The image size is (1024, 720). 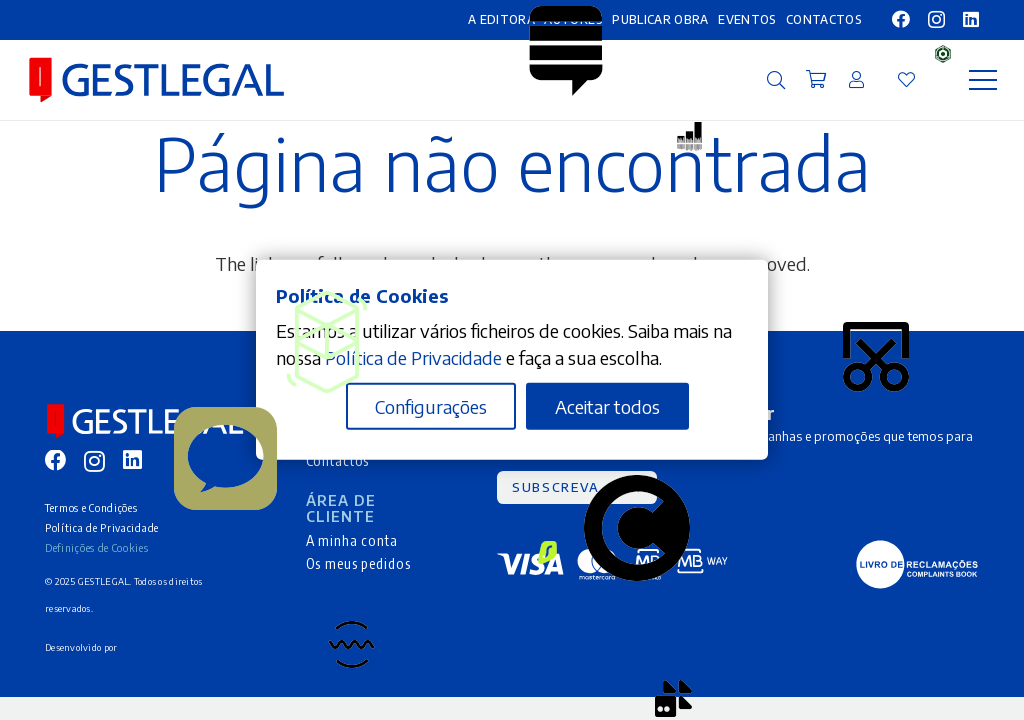 I want to click on capture a screenshot, so click(x=876, y=355).